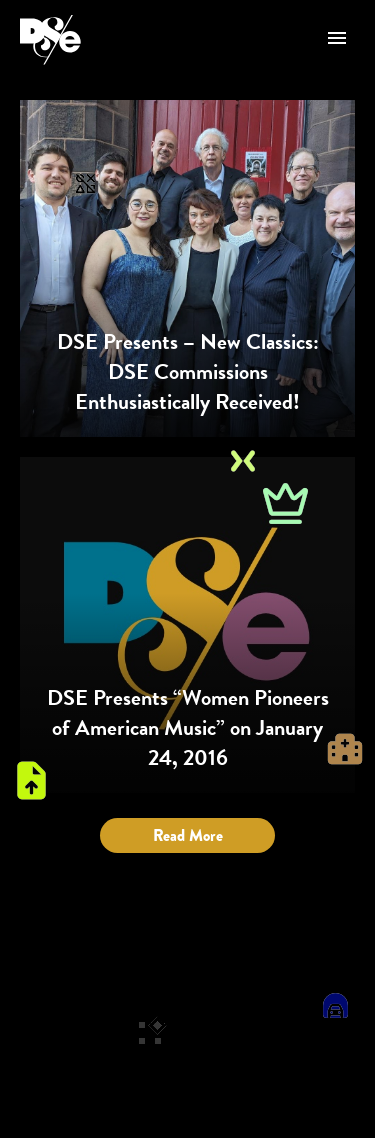  I want to click on mixer streaming platform logo, so click(243, 461).